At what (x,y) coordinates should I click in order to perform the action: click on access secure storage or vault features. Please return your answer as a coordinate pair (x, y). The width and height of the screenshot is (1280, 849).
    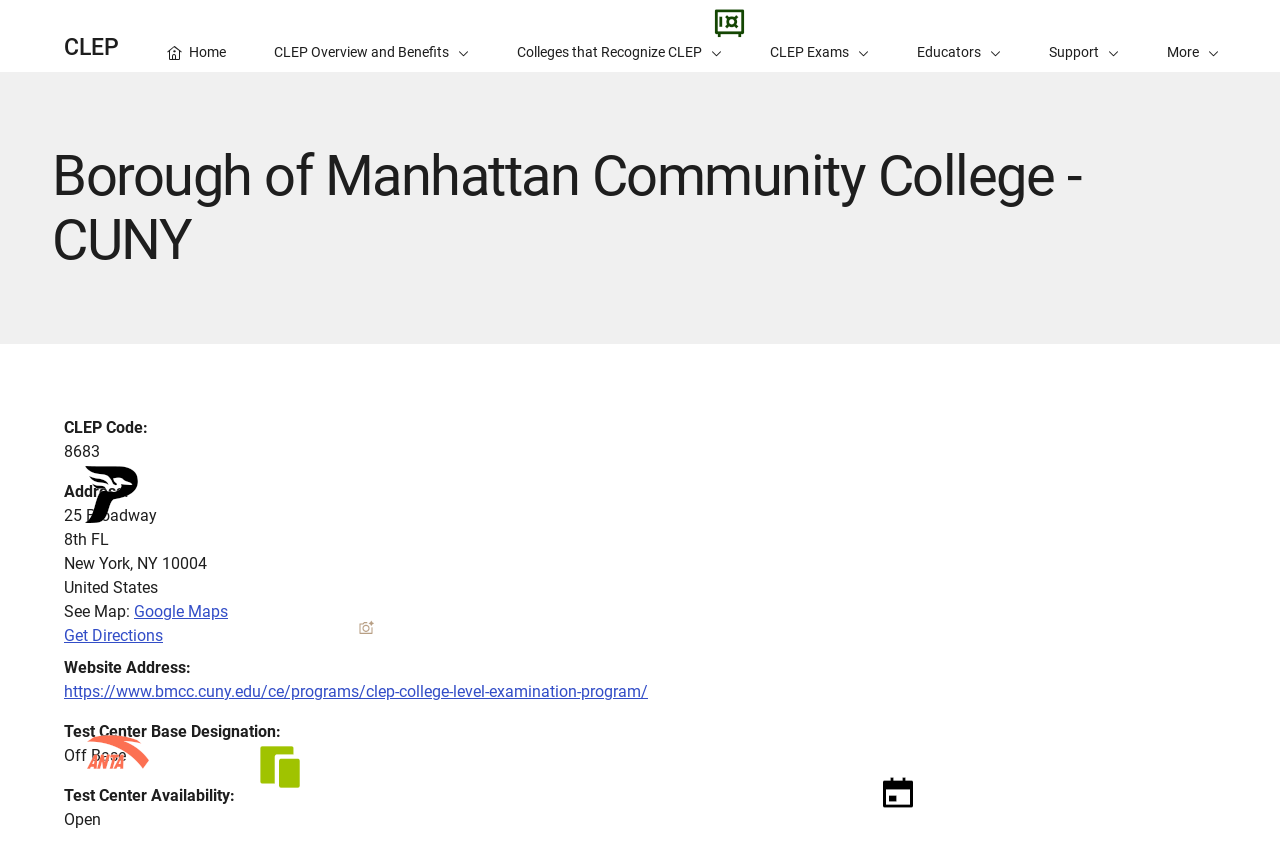
    Looking at the image, I should click on (729, 22).